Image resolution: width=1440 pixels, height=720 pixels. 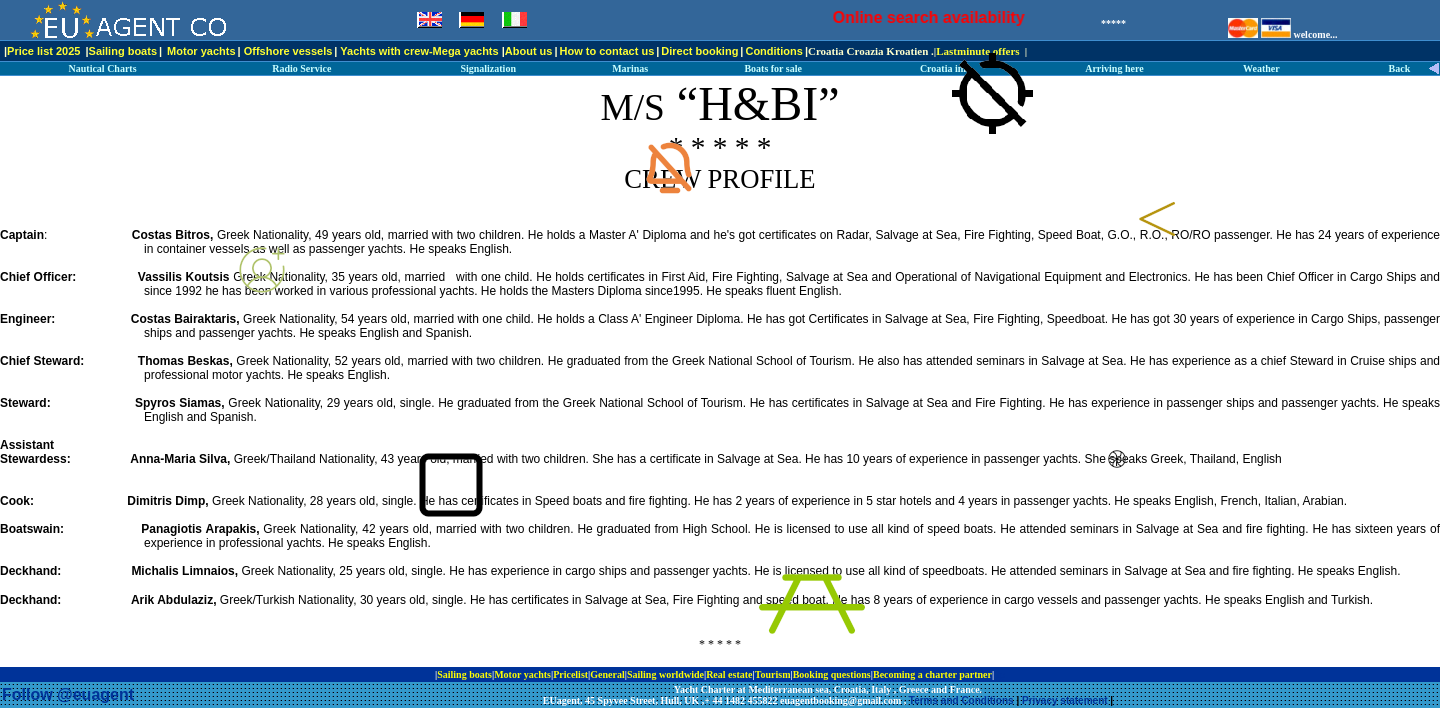 What do you see at coordinates (992, 93) in the screenshot?
I see `indicates GPS is turned off` at bounding box center [992, 93].